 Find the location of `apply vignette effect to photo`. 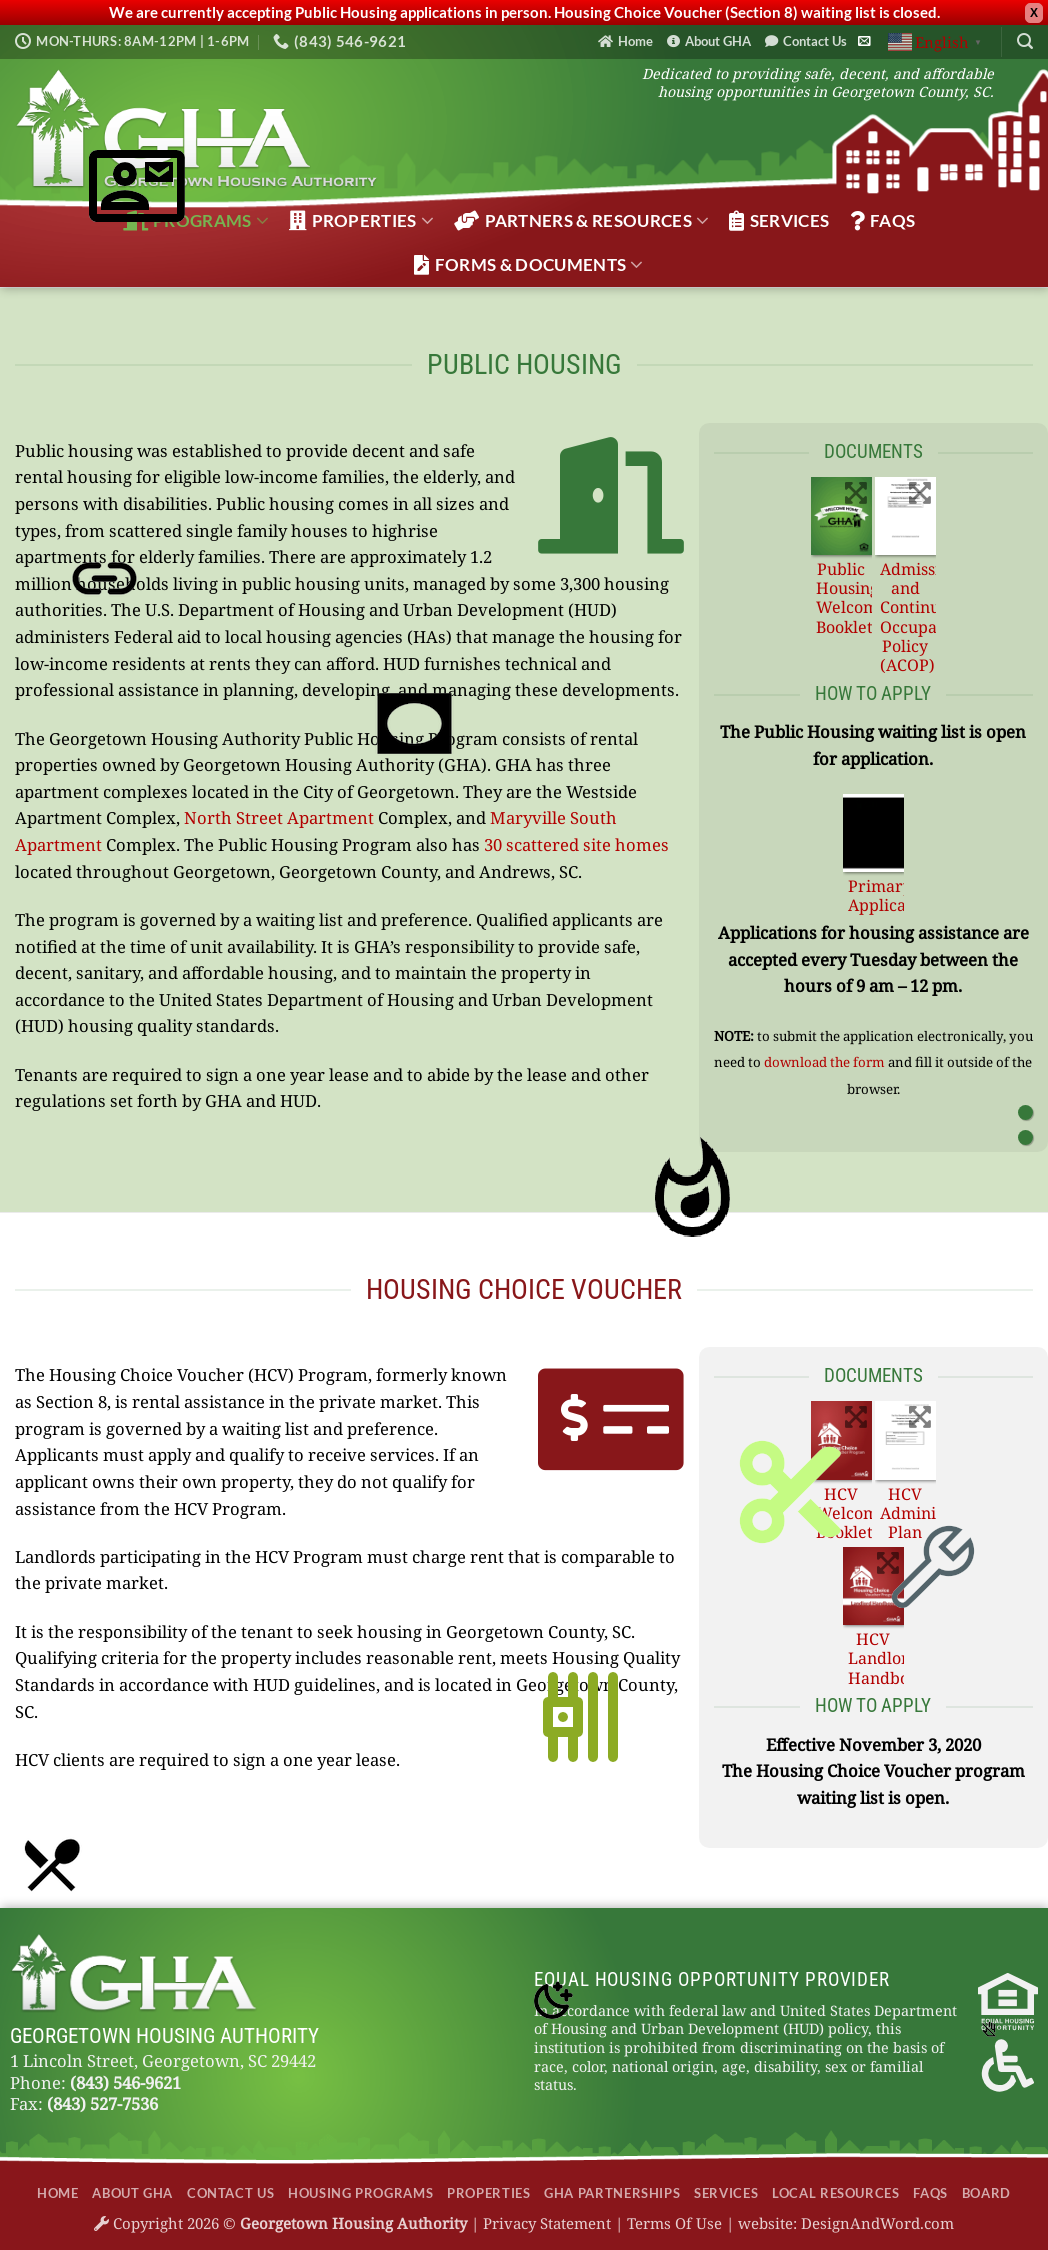

apply vignette effect to photo is located at coordinates (414, 723).